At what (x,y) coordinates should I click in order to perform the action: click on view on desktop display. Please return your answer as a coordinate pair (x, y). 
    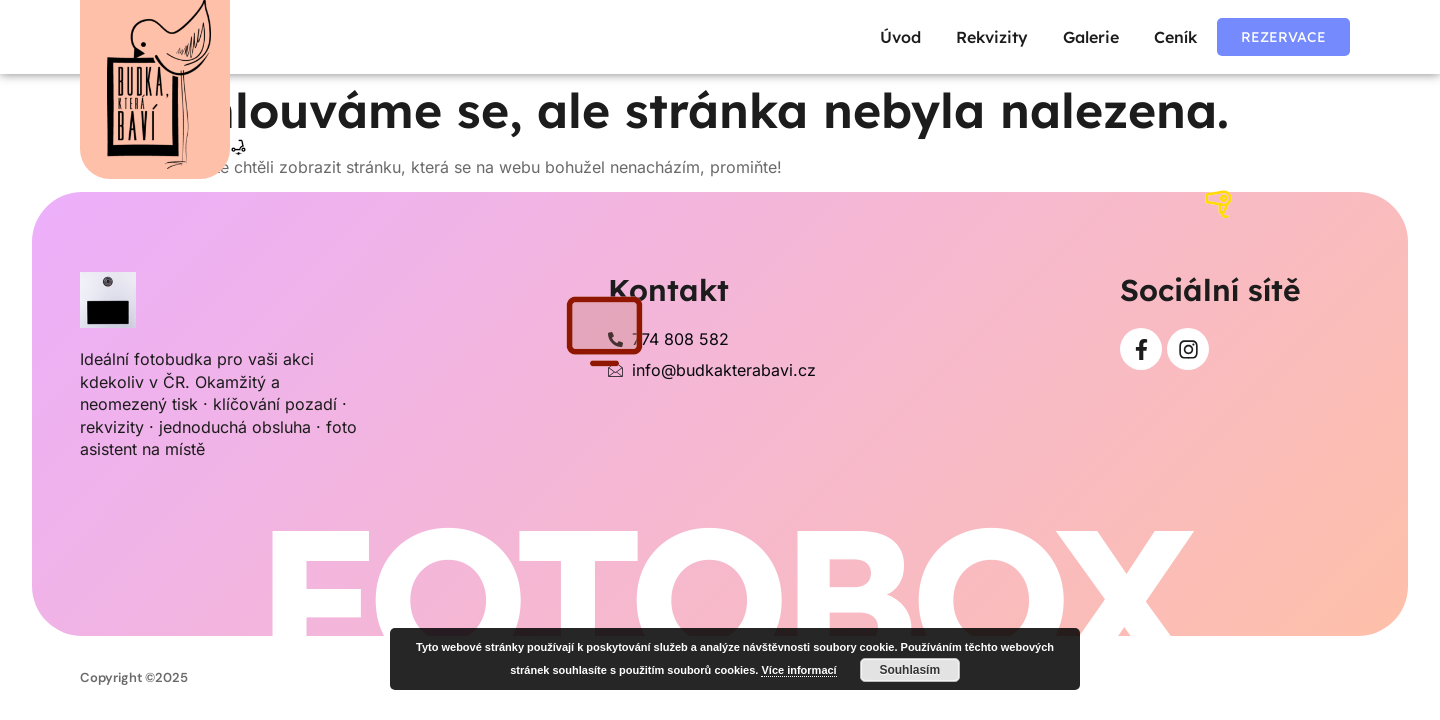
    Looking at the image, I should click on (604, 328).